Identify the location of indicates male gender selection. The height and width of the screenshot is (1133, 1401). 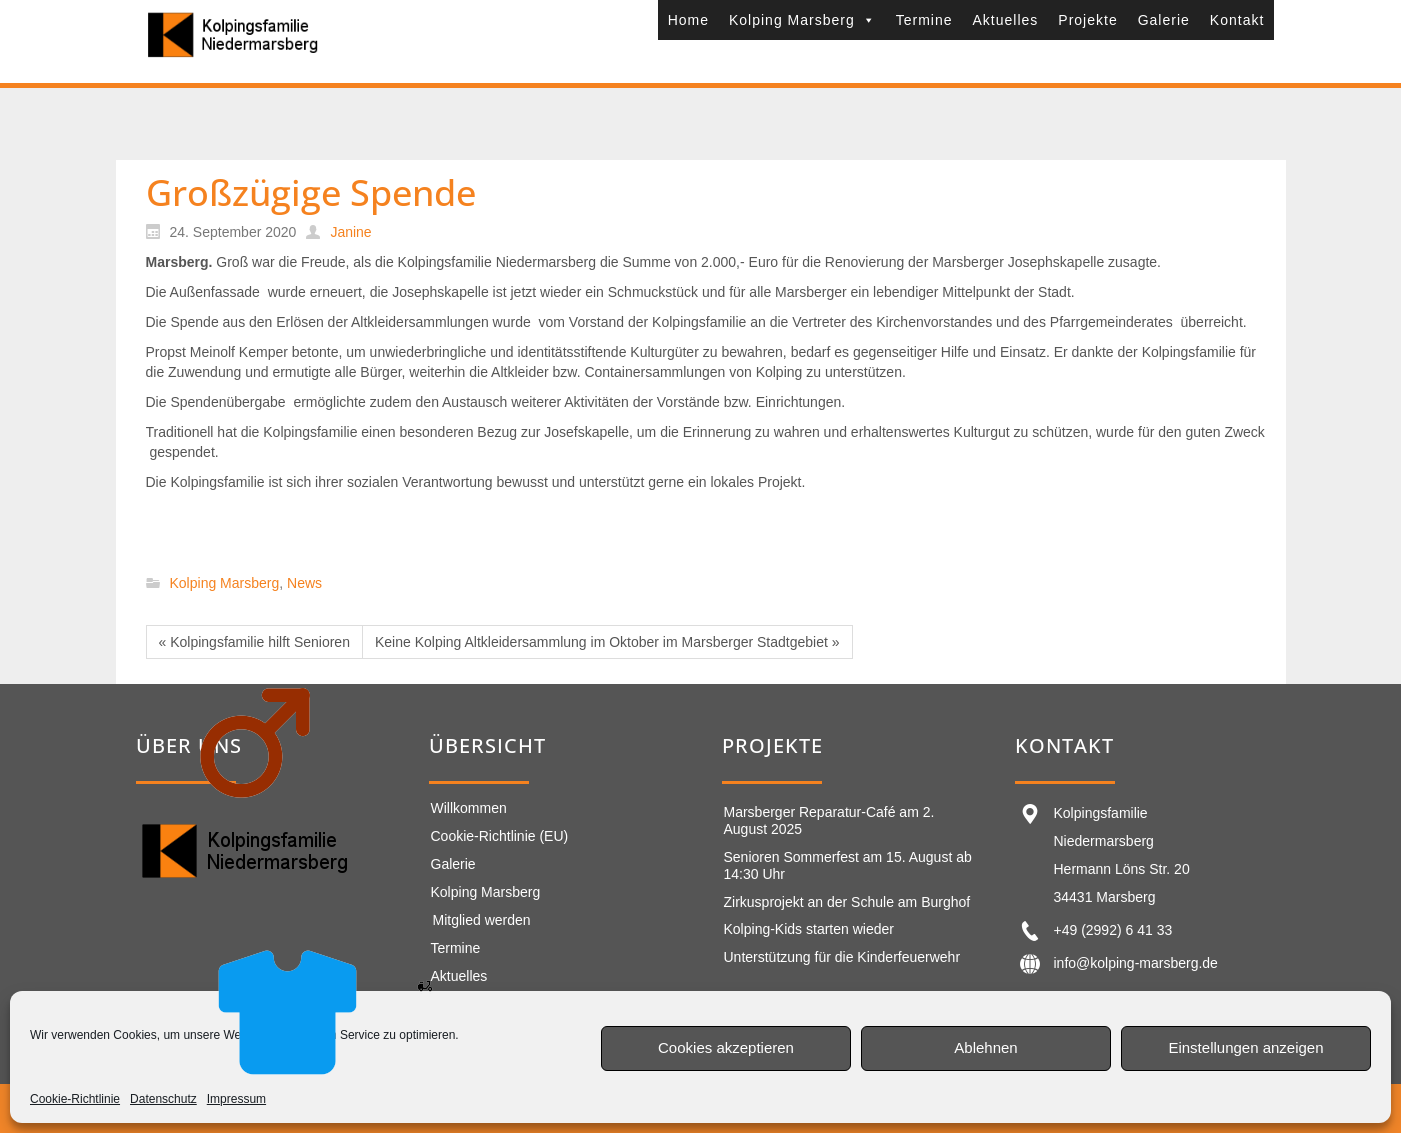
(255, 743).